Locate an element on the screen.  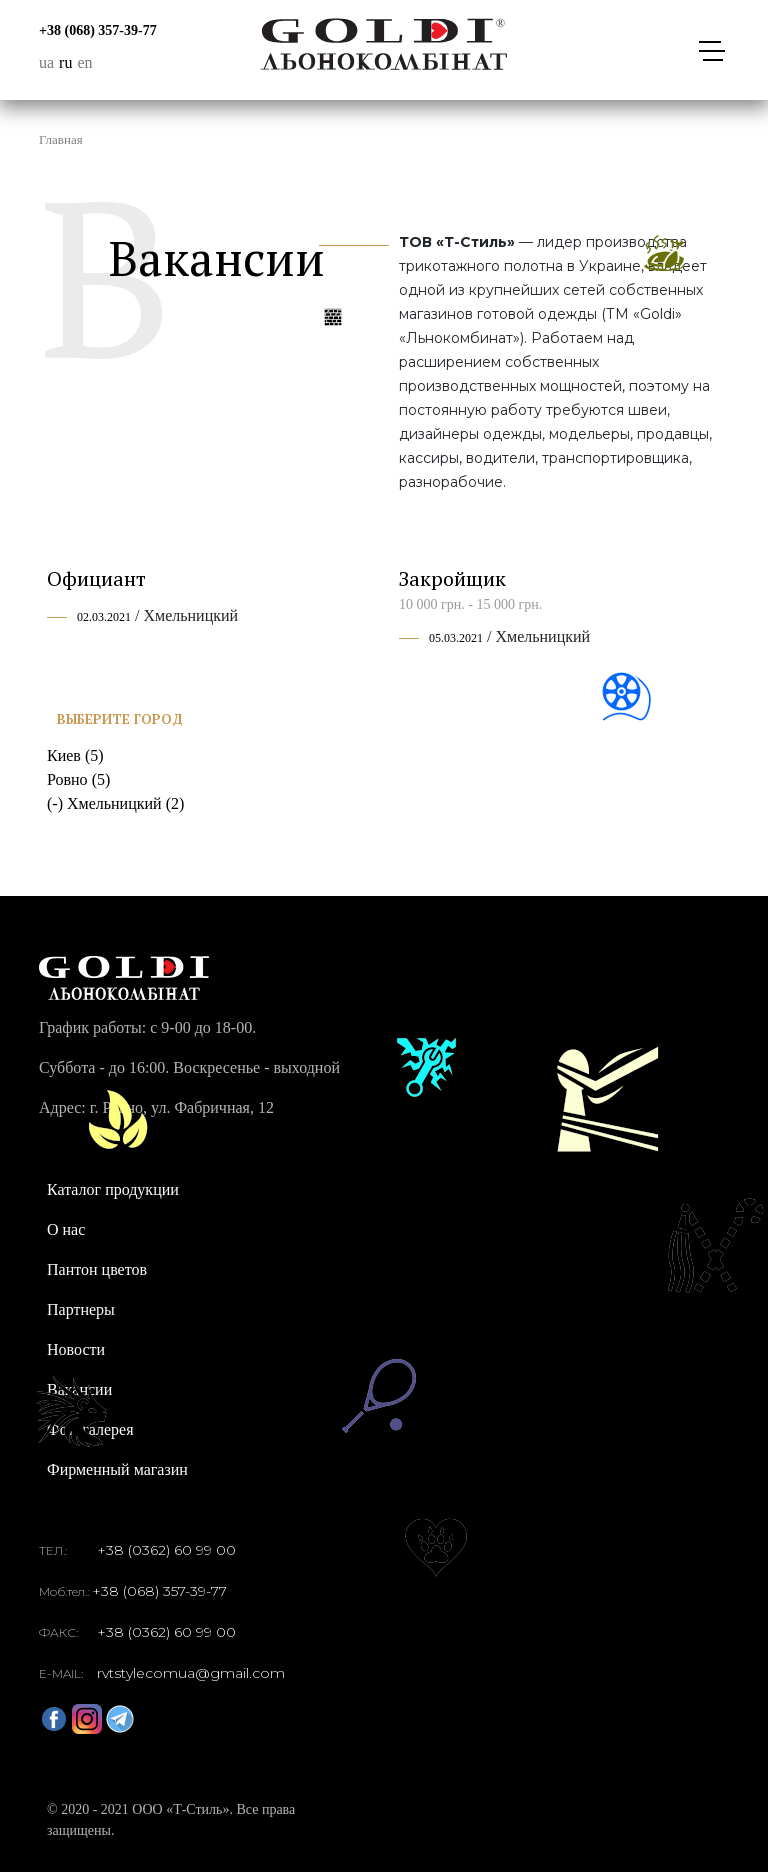
favorite or like a pet-related item is located at coordinates (436, 1548).